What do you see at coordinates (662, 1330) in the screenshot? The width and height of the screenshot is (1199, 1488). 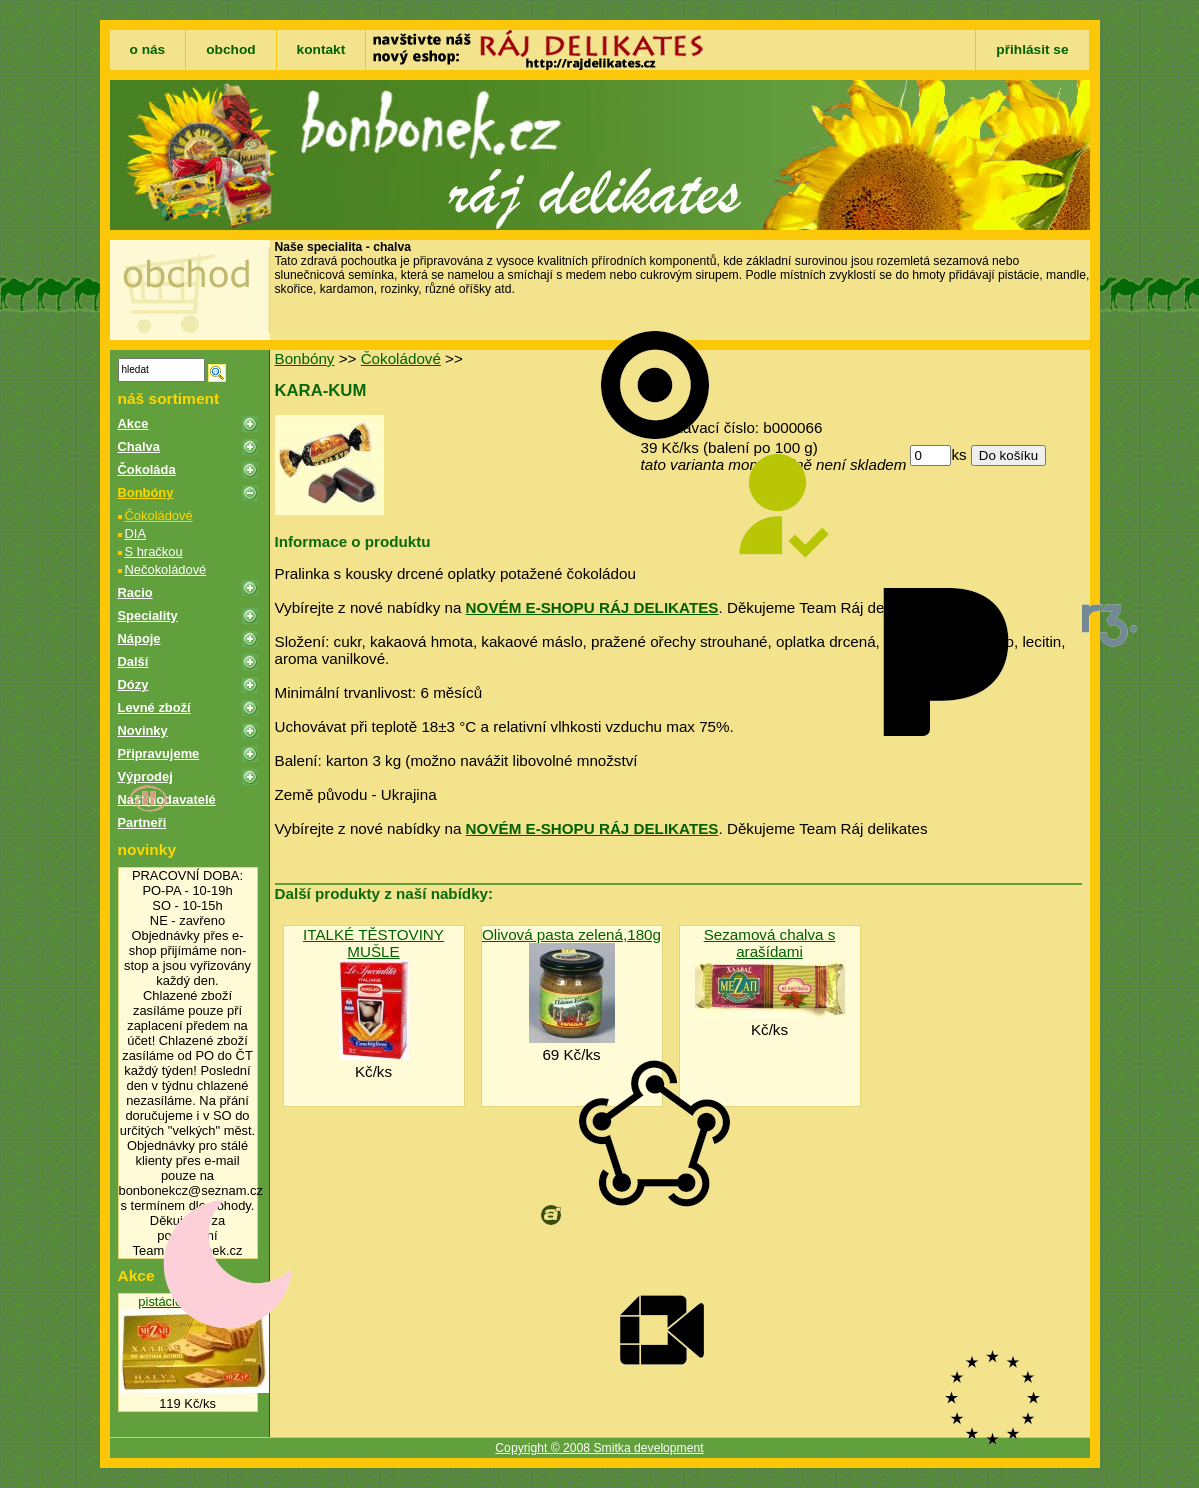 I see `join a Google Meet video call` at bounding box center [662, 1330].